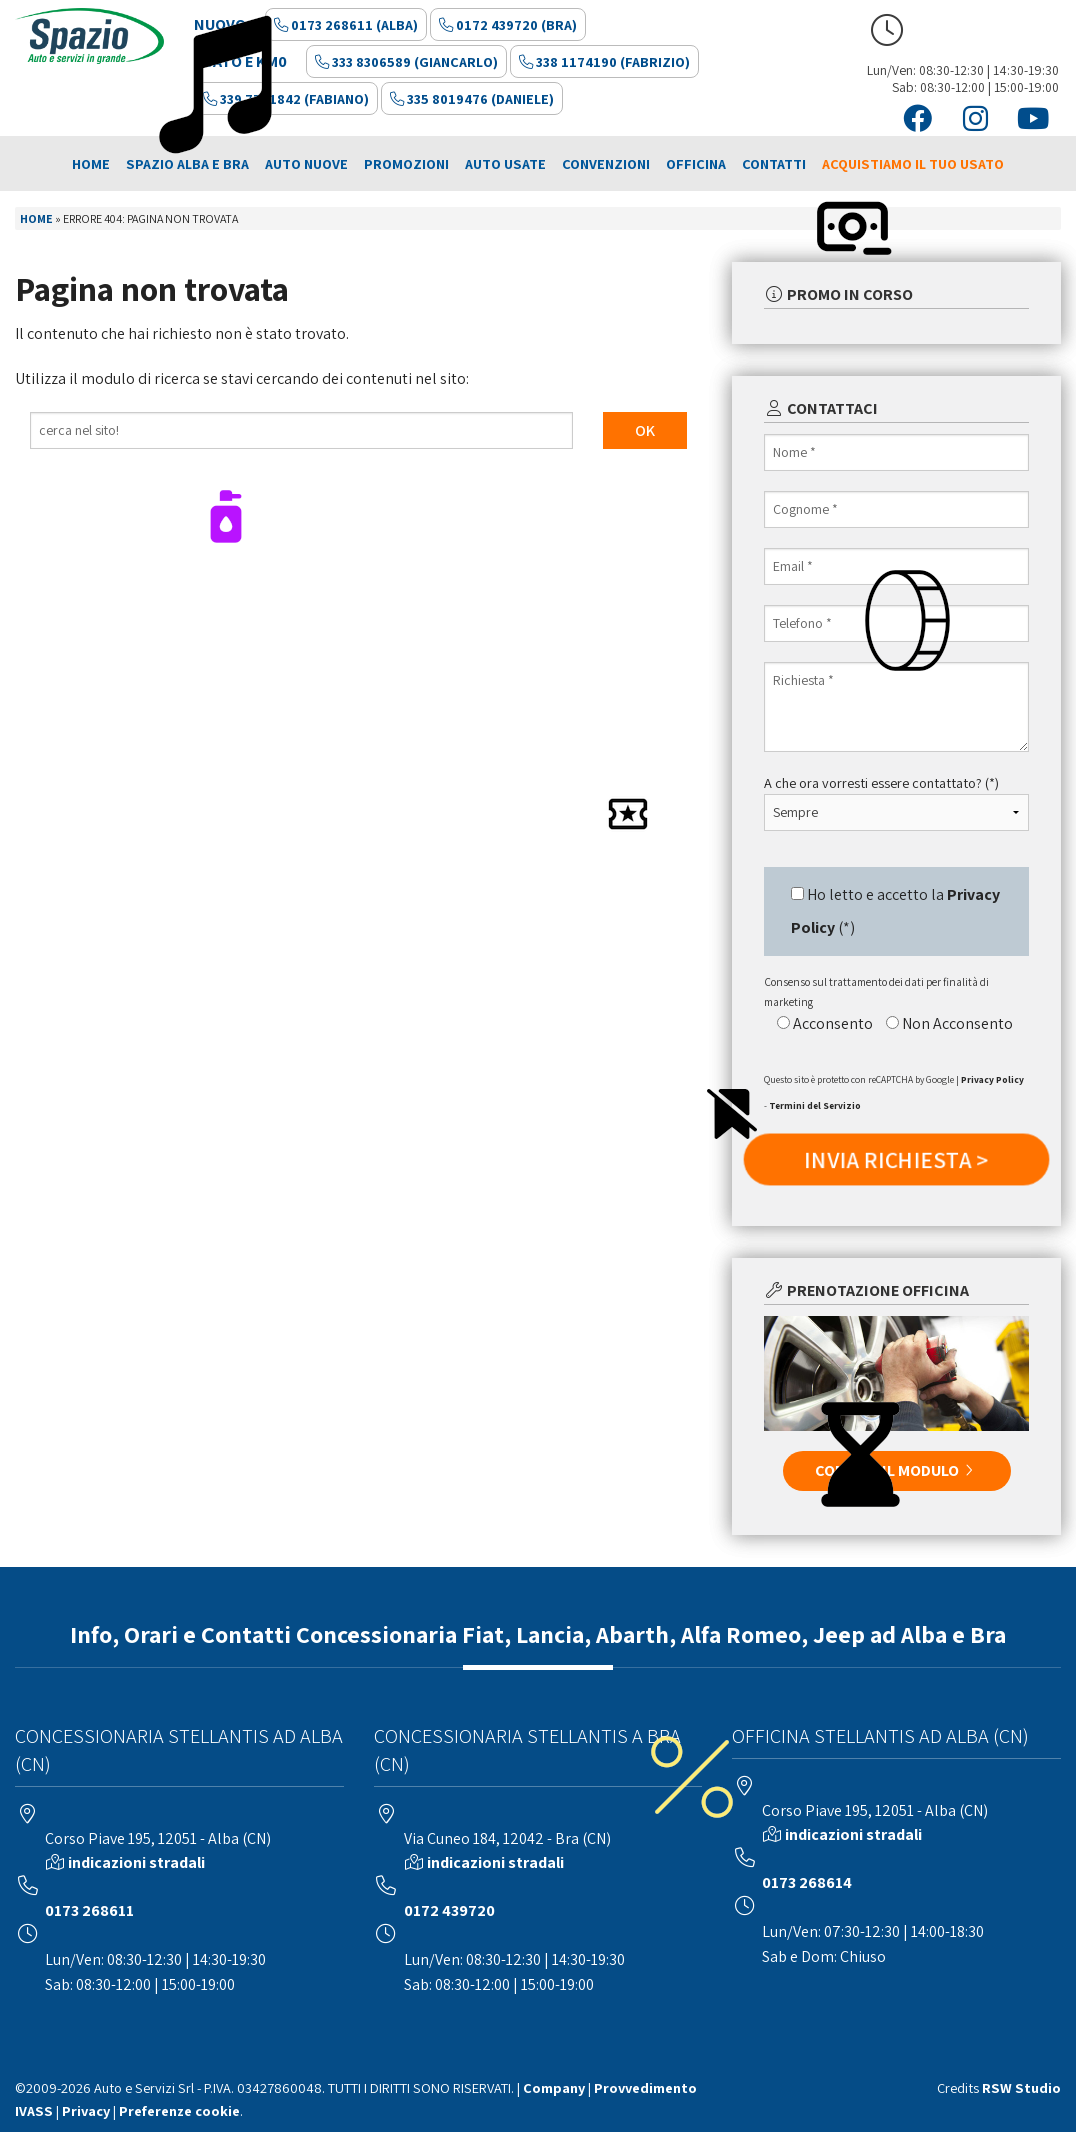  I want to click on access hand sanitizer or soap dispenser location, so click(226, 518).